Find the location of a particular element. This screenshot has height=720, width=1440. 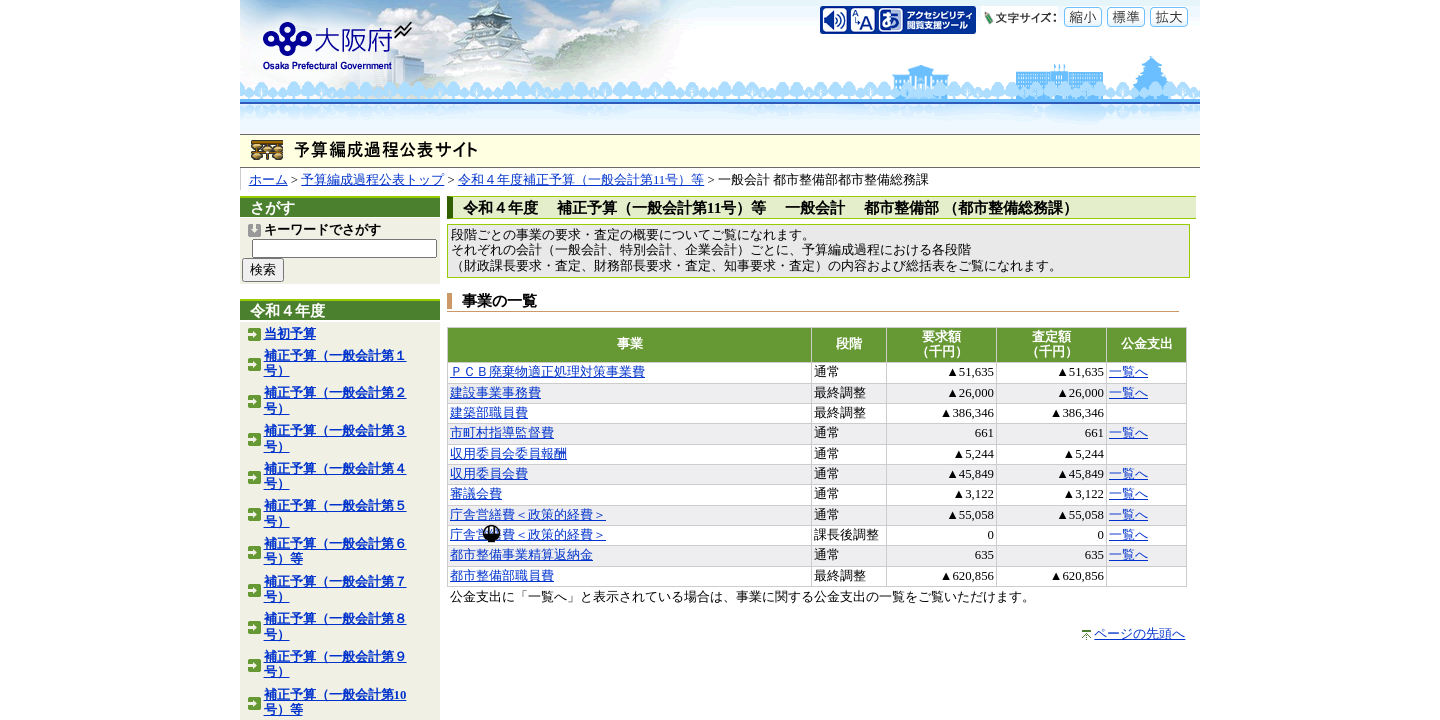

browse asian or rice-based cuisine options is located at coordinates (491, 533).